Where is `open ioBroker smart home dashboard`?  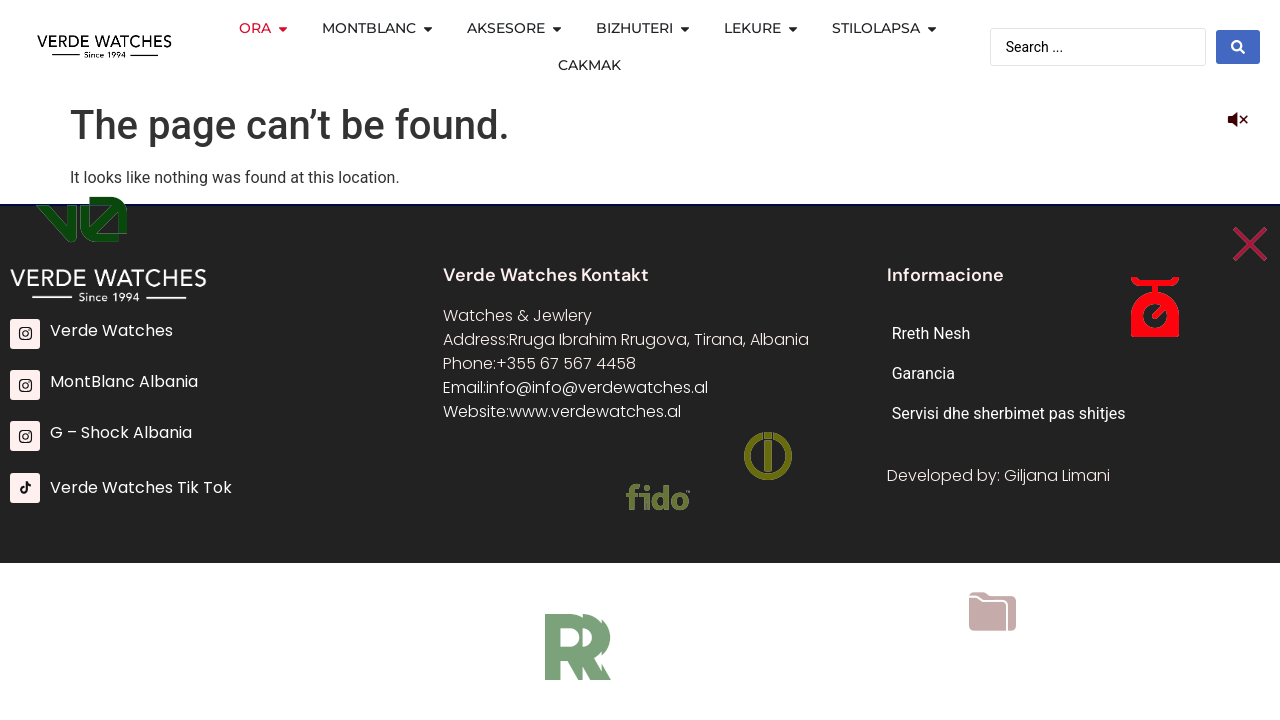 open ioBroker smart home dashboard is located at coordinates (768, 456).